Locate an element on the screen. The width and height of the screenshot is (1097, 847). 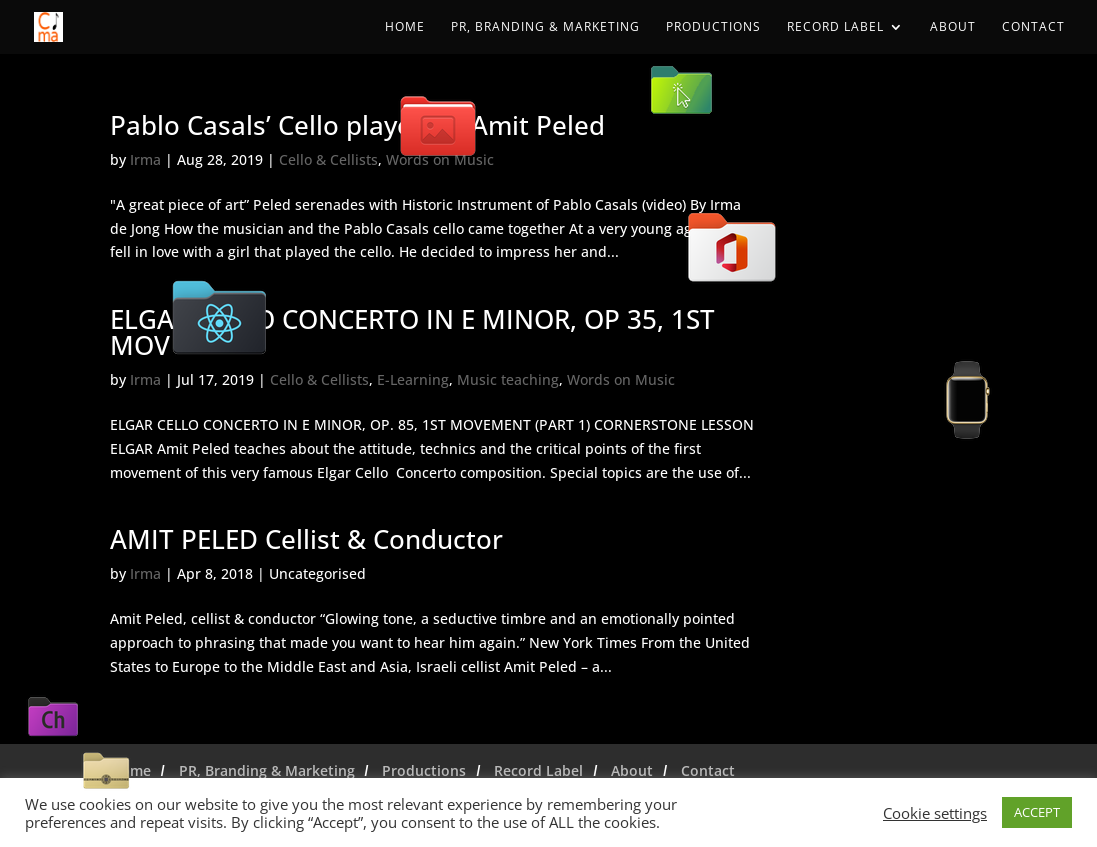
open adobe character animator project folder is located at coordinates (53, 718).